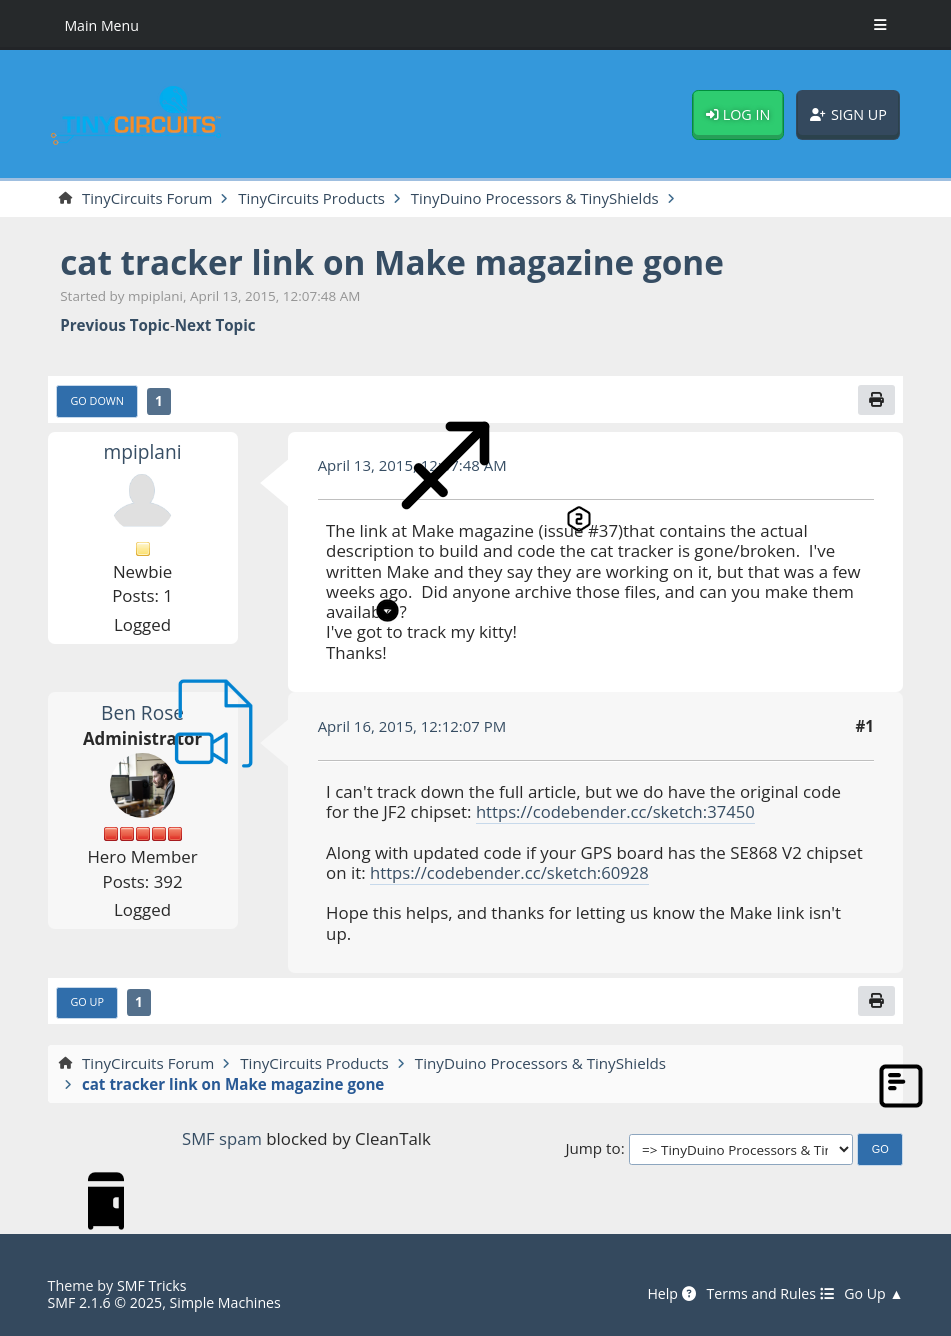  What do you see at coordinates (579, 519) in the screenshot?
I see `step 2 in a multi-step process` at bounding box center [579, 519].